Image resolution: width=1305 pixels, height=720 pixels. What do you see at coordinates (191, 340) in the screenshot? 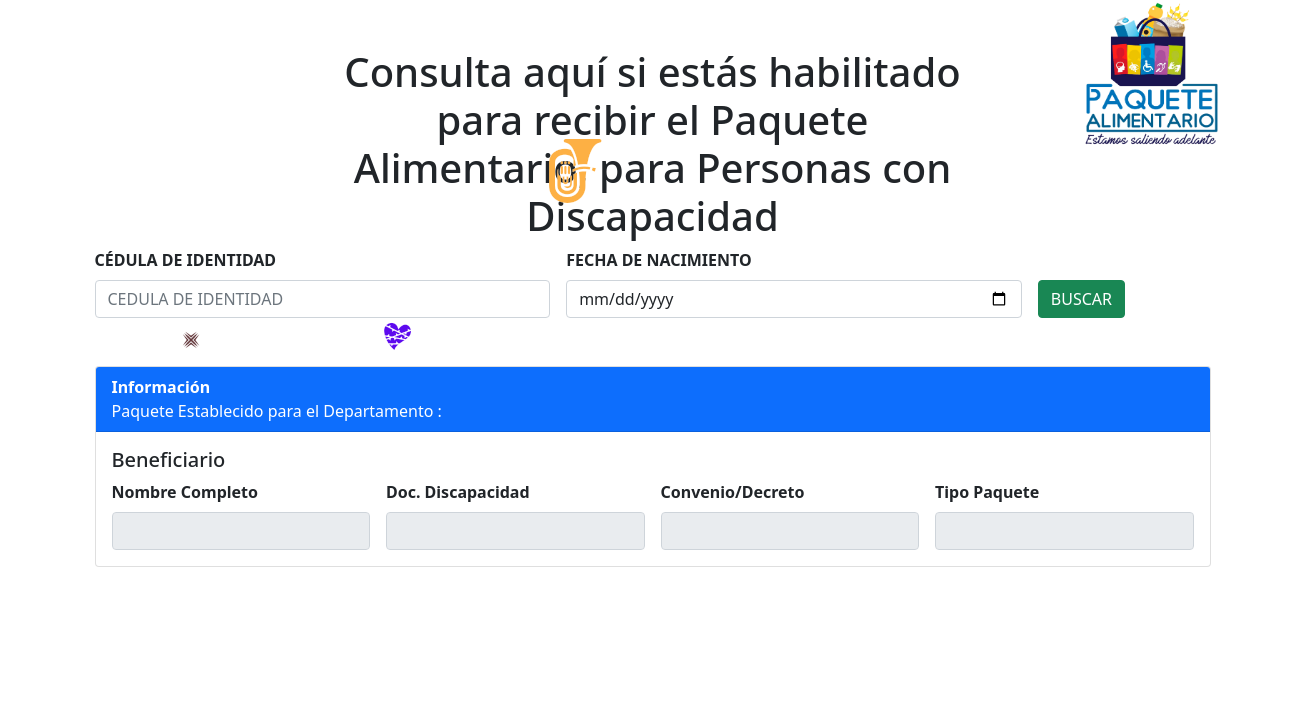
I see `a decorative cross or star emblem for game UI` at bounding box center [191, 340].